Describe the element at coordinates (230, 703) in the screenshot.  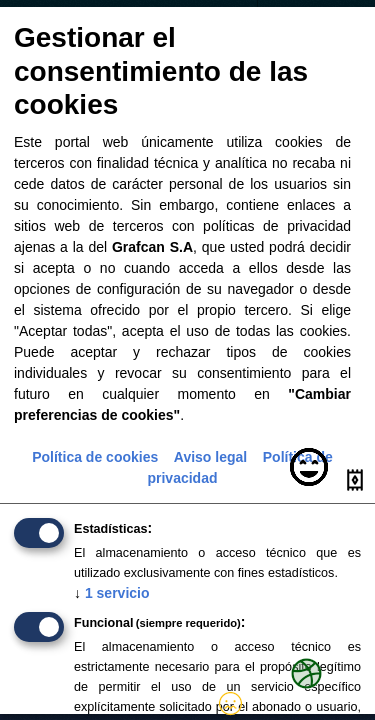
I see `indicates a nervous or anxious status` at that location.